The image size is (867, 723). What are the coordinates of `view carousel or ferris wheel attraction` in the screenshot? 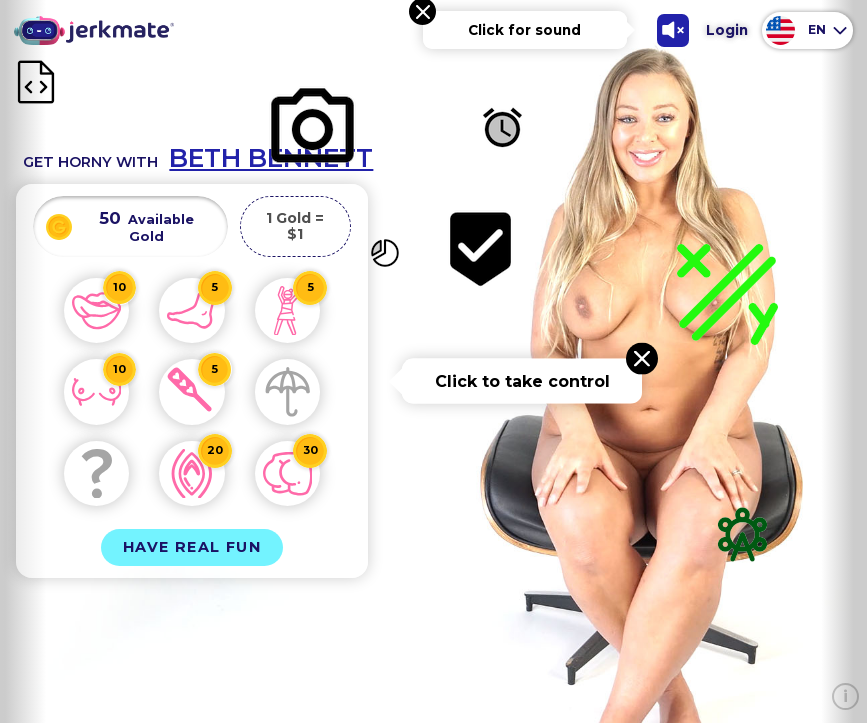 It's located at (742, 534).